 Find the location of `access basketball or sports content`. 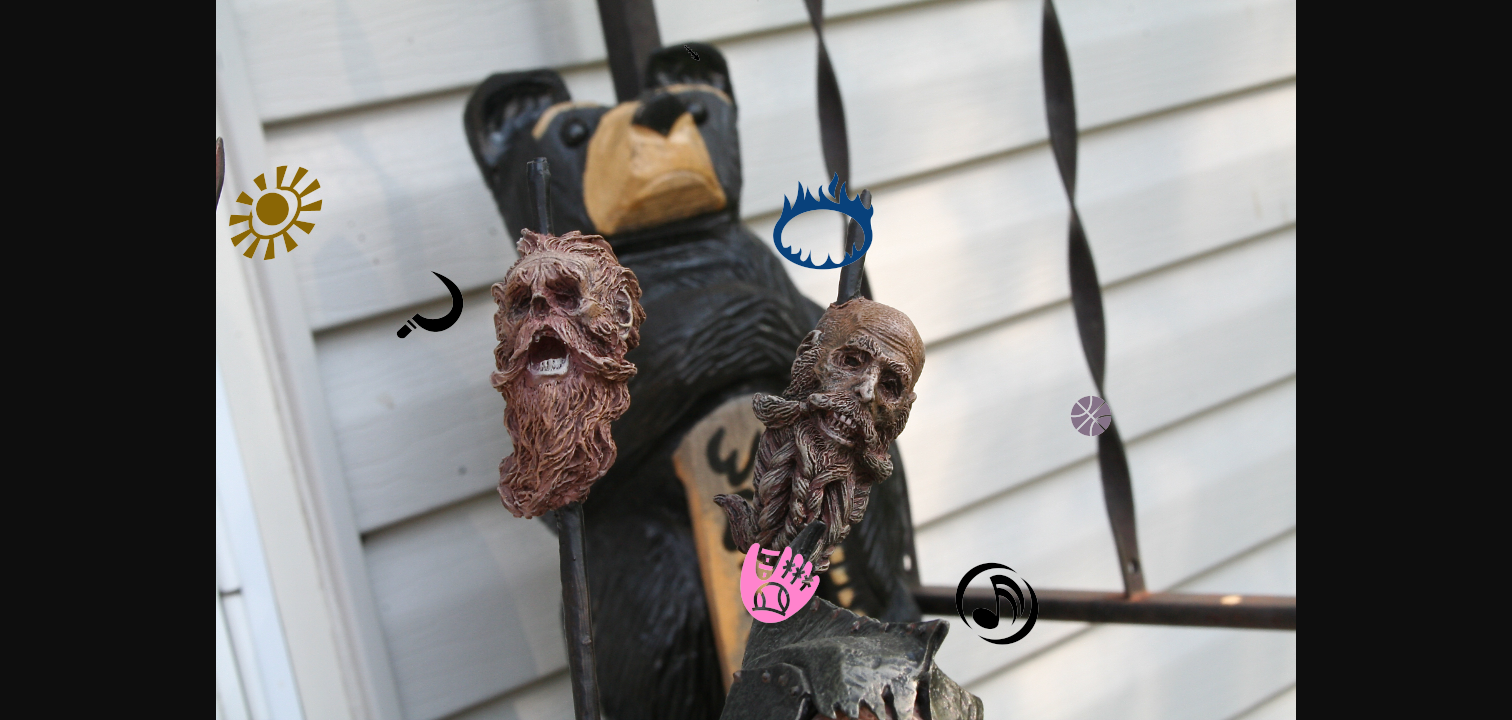

access basketball or sports content is located at coordinates (1091, 416).